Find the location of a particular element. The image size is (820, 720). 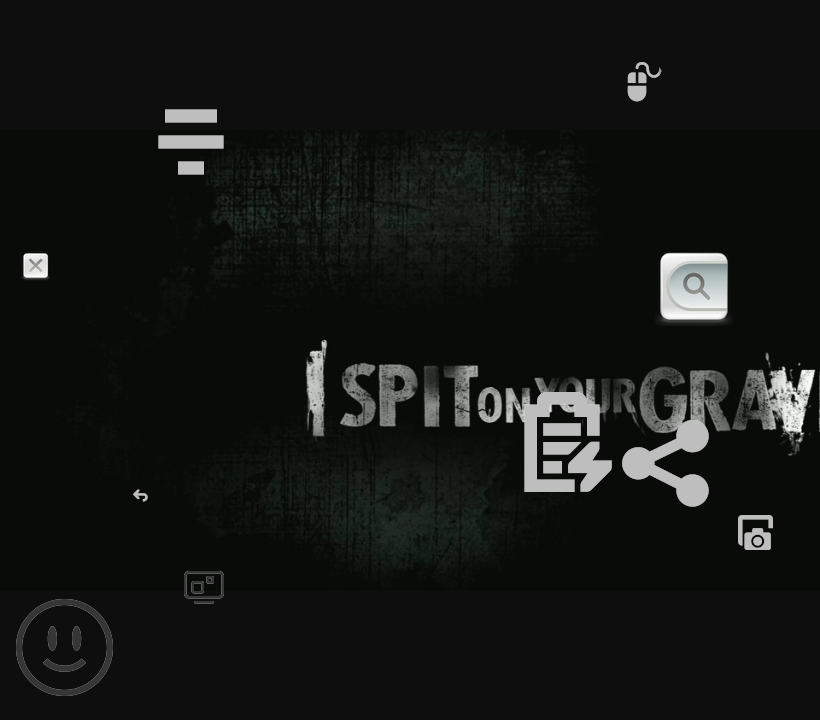

access people and smiley emoji category is located at coordinates (64, 647).